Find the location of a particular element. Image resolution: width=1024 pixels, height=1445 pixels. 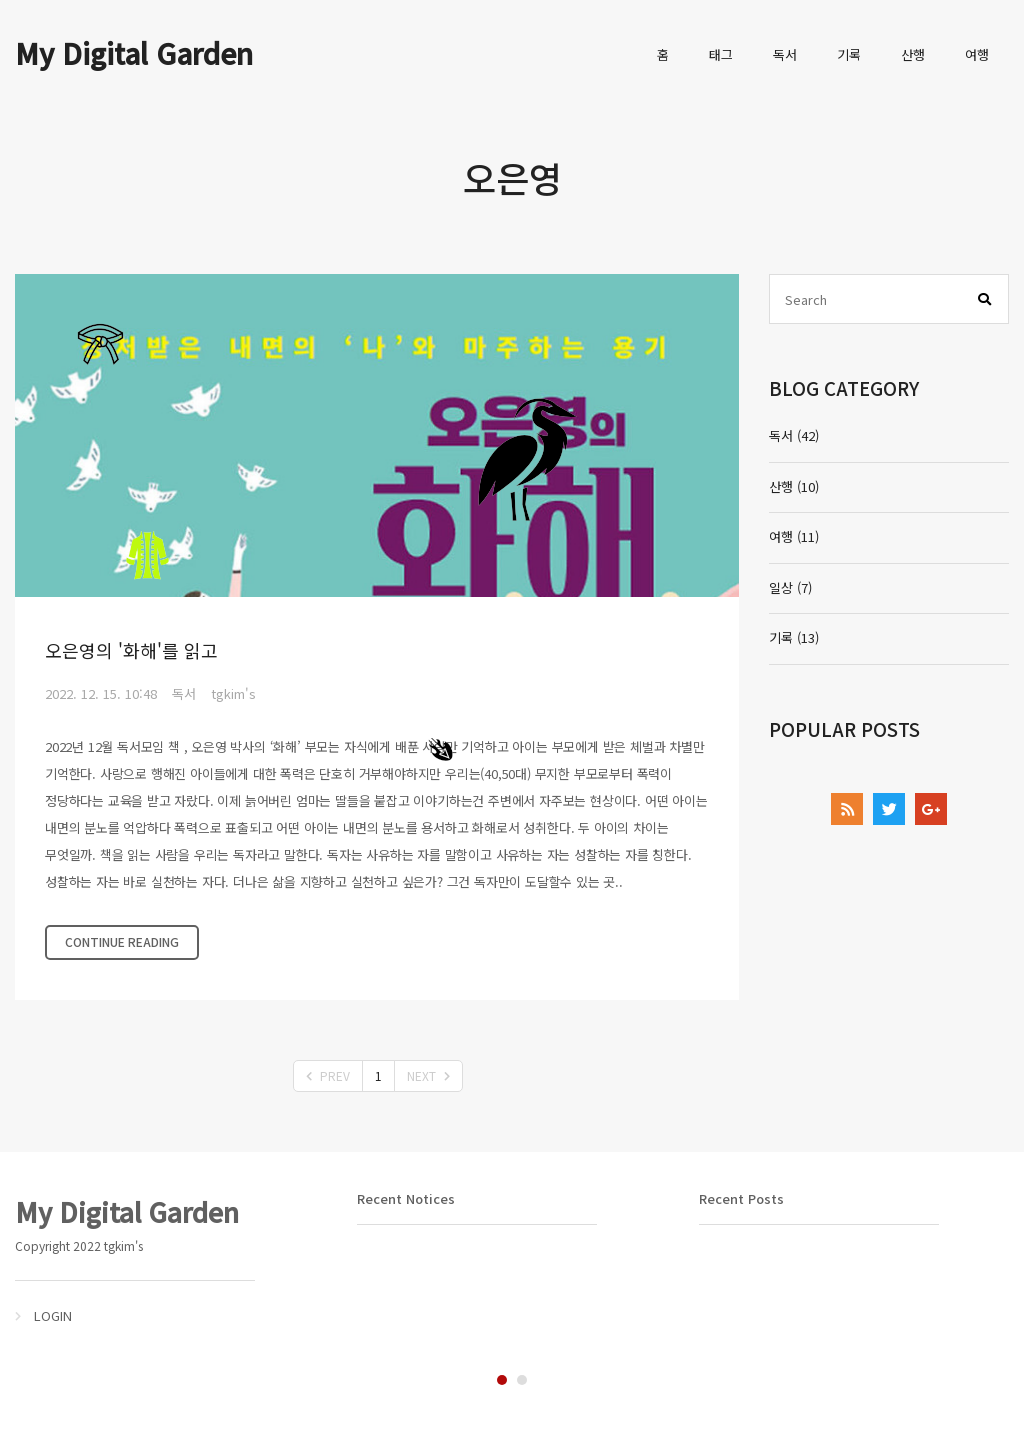

heron bird icon for wildlife or nature category is located at coordinates (528, 458).